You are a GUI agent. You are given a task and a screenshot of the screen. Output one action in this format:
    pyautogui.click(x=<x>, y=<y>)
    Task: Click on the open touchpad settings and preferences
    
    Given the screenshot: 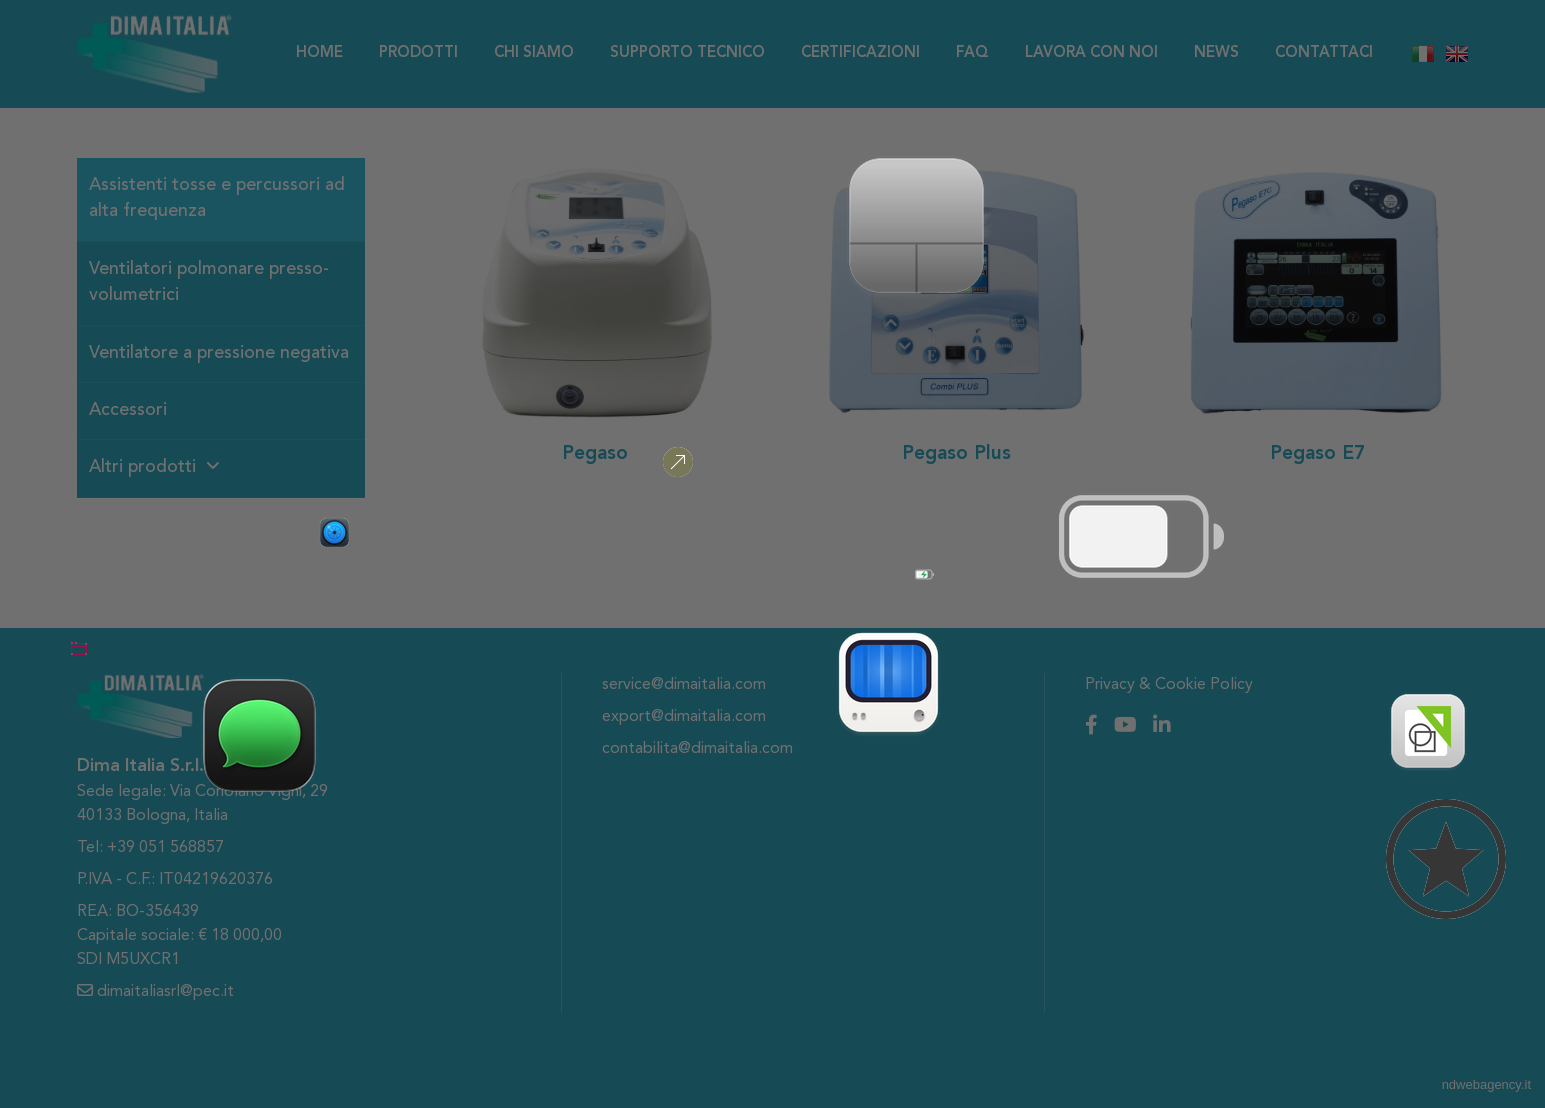 What is the action you would take?
    pyautogui.click(x=916, y=225)
    